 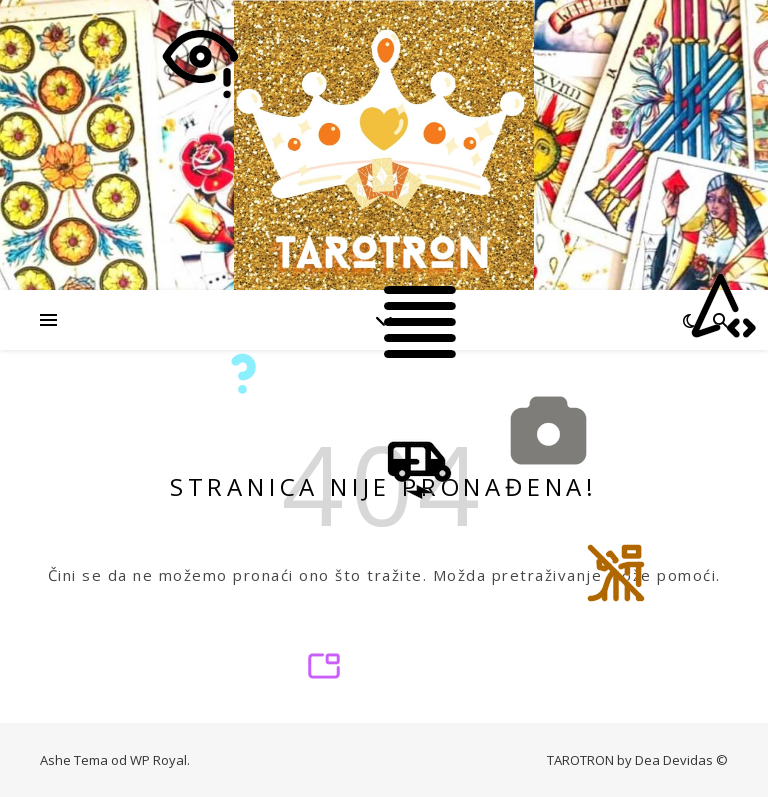 I want to click on access help or support information, so click(x=242, y=371).